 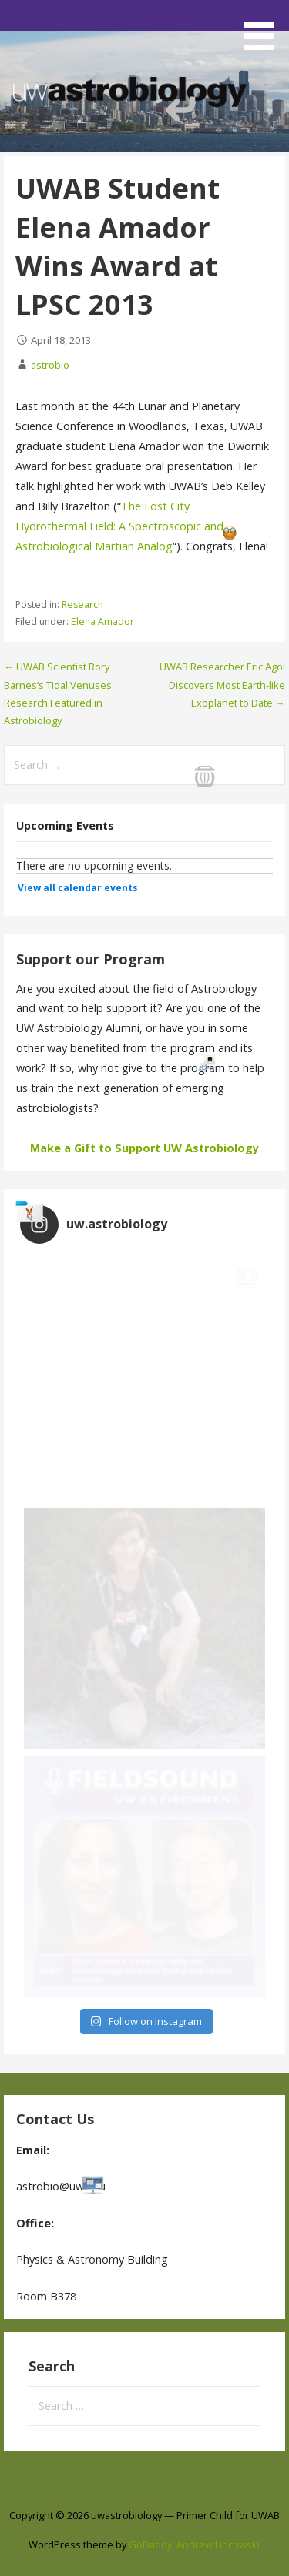 What do you see at coordinates (179, 107) in the screenshot?
I see `indicates a message has been replied to` at bounding box center [179, 107].